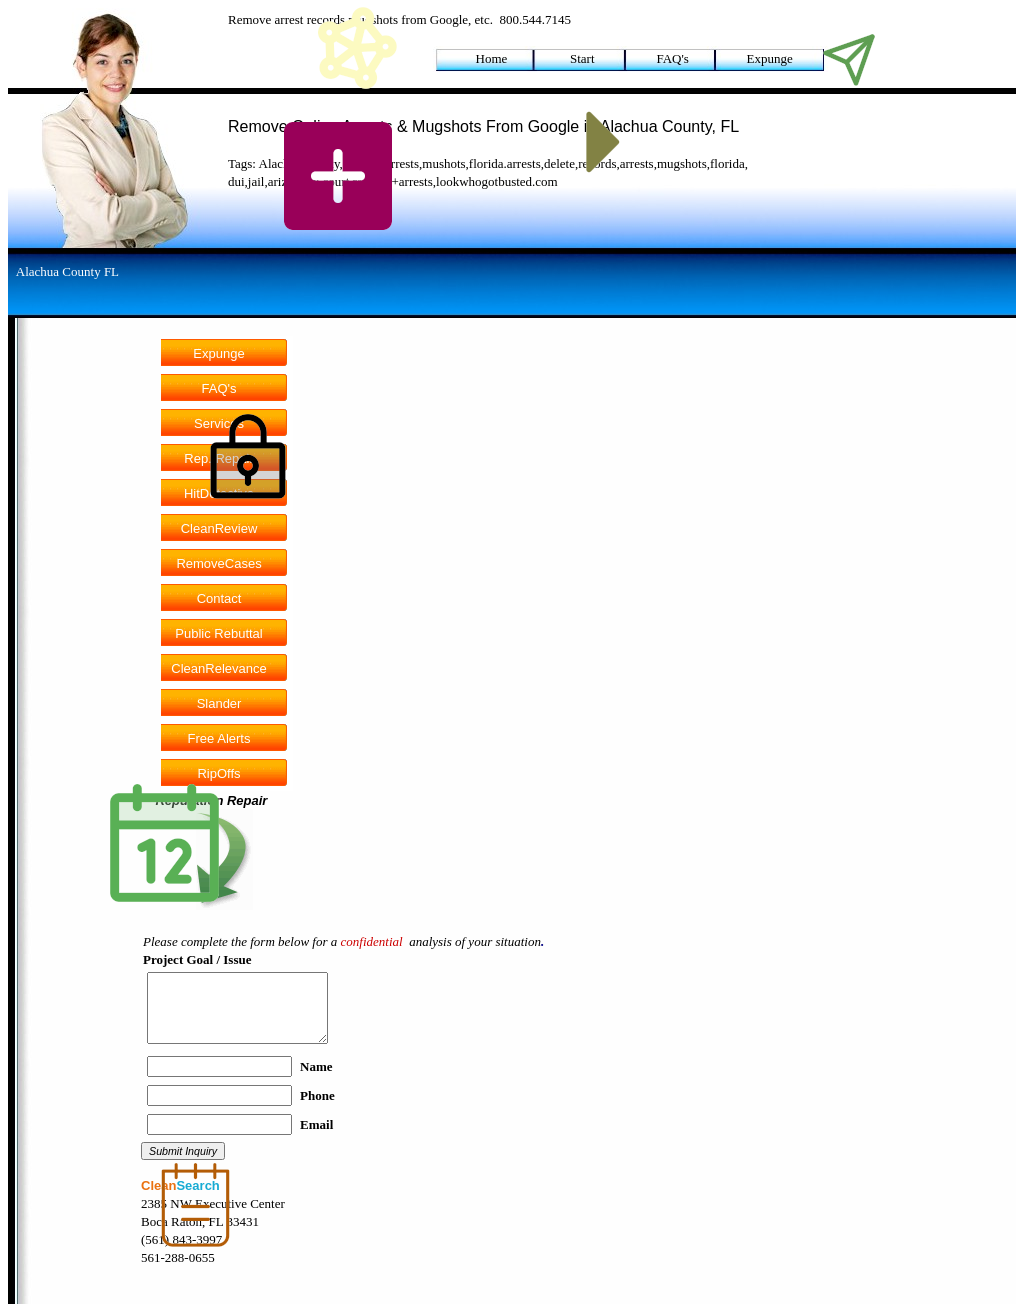 The image size is (1024, 1304). Describe the element at coordinates (338, 176) in the screenshot. I see `add a new item` at that location.